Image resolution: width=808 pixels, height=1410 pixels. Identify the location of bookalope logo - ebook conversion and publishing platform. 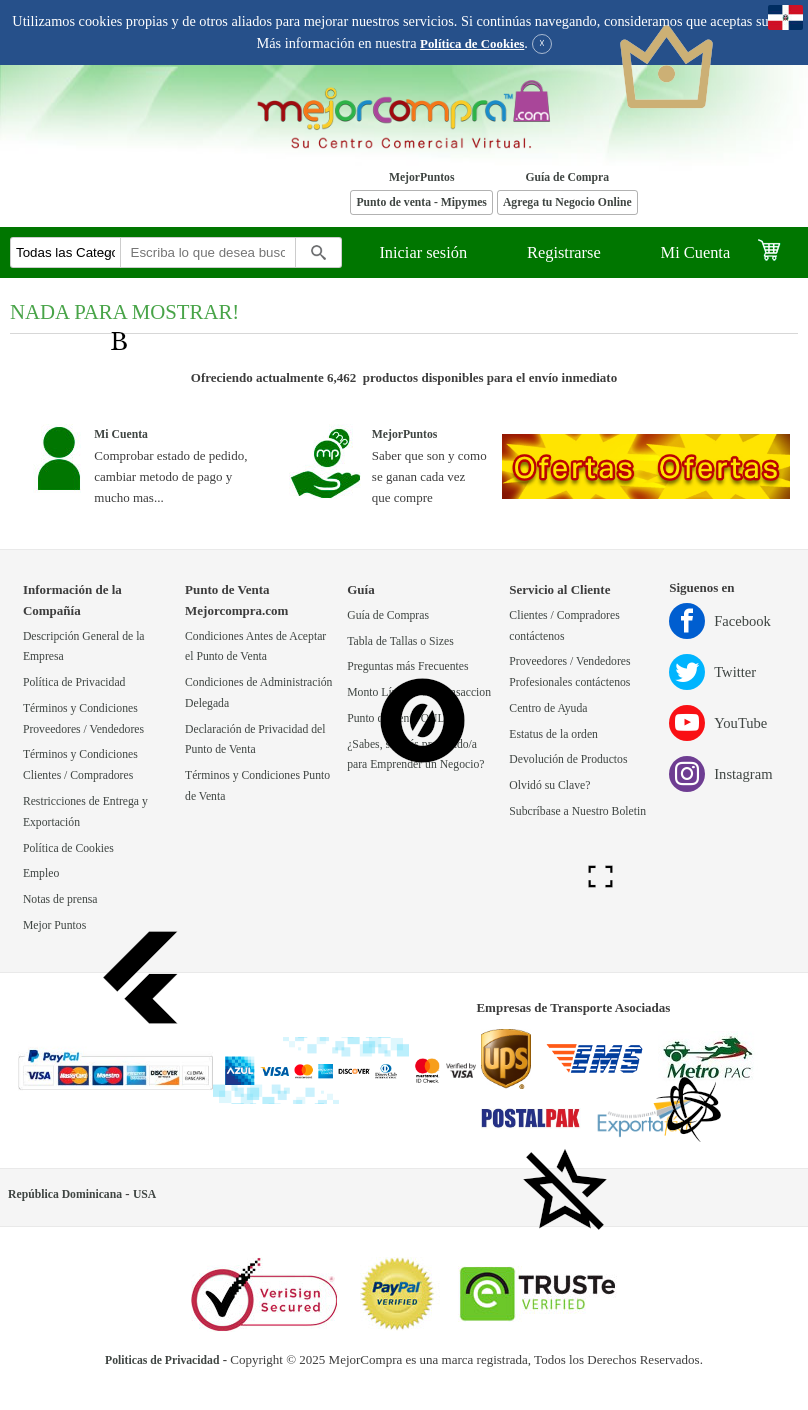
(119, 341).